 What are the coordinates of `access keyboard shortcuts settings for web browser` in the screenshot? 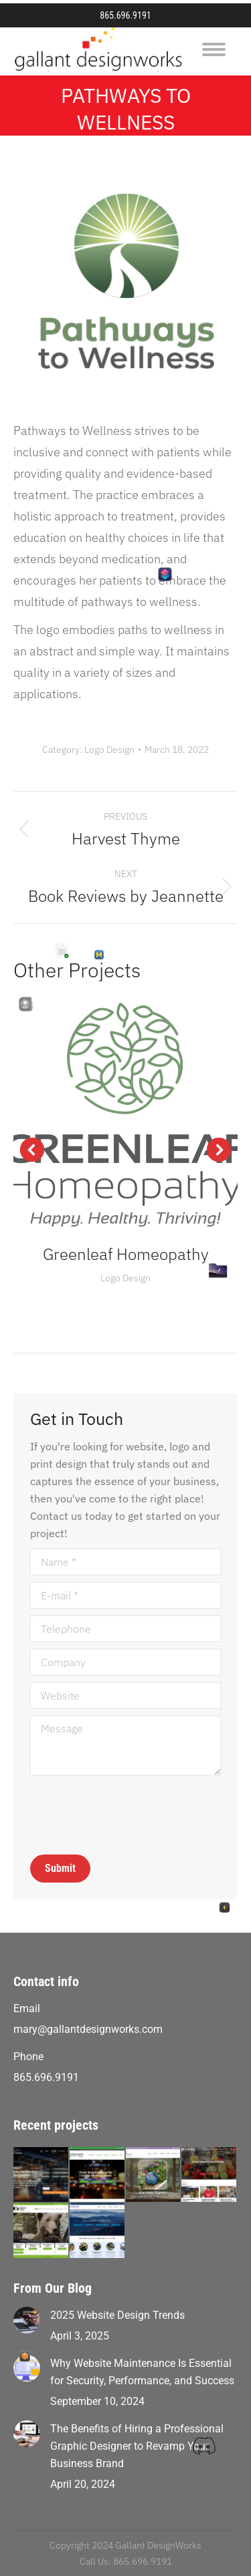 It's located at (224, 1907).